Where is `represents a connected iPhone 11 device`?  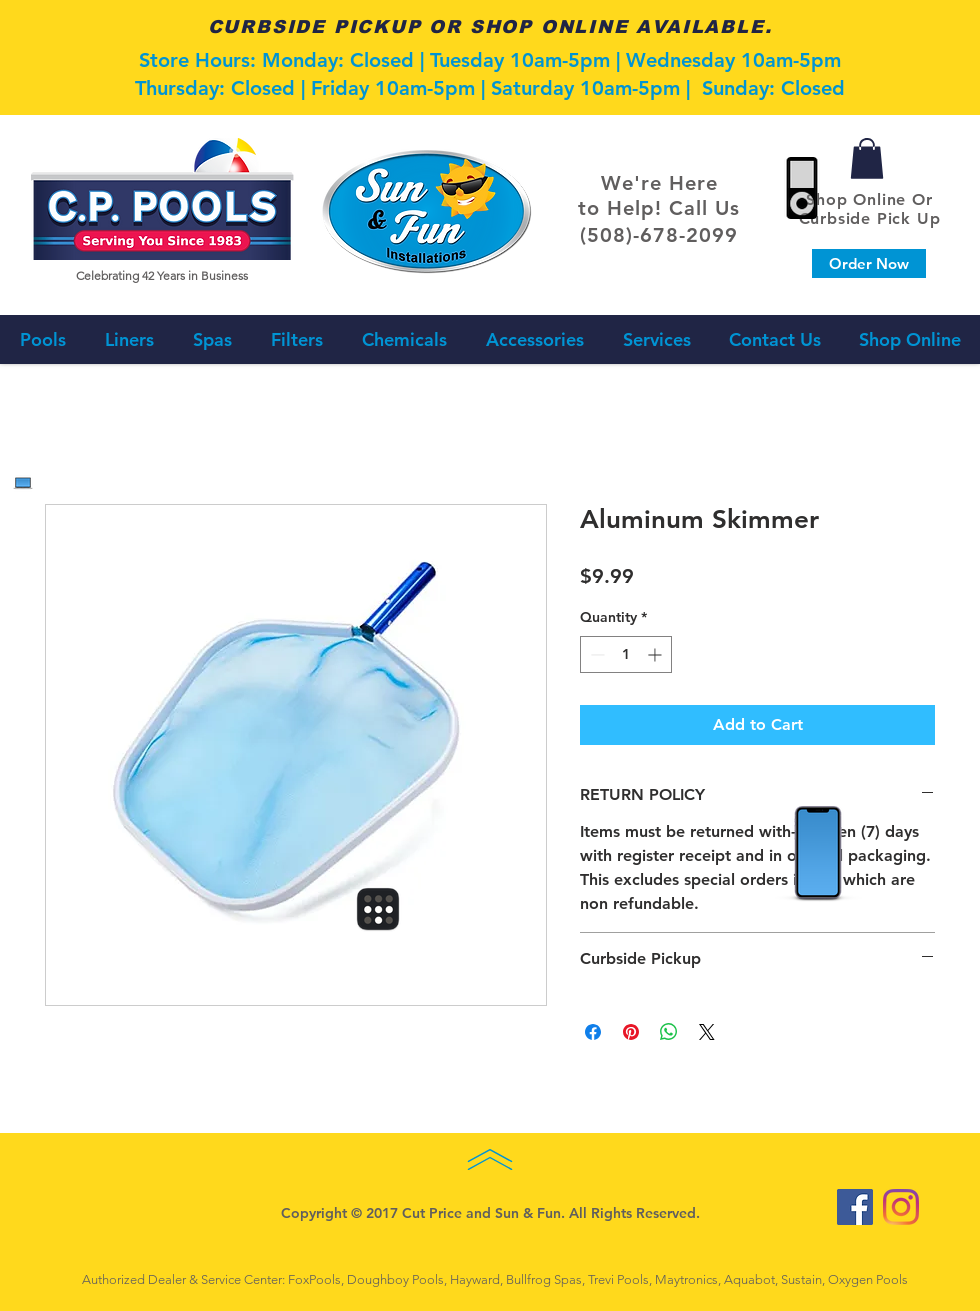
represents a connected iPhone 11 device is located at coordinates (818, 854).